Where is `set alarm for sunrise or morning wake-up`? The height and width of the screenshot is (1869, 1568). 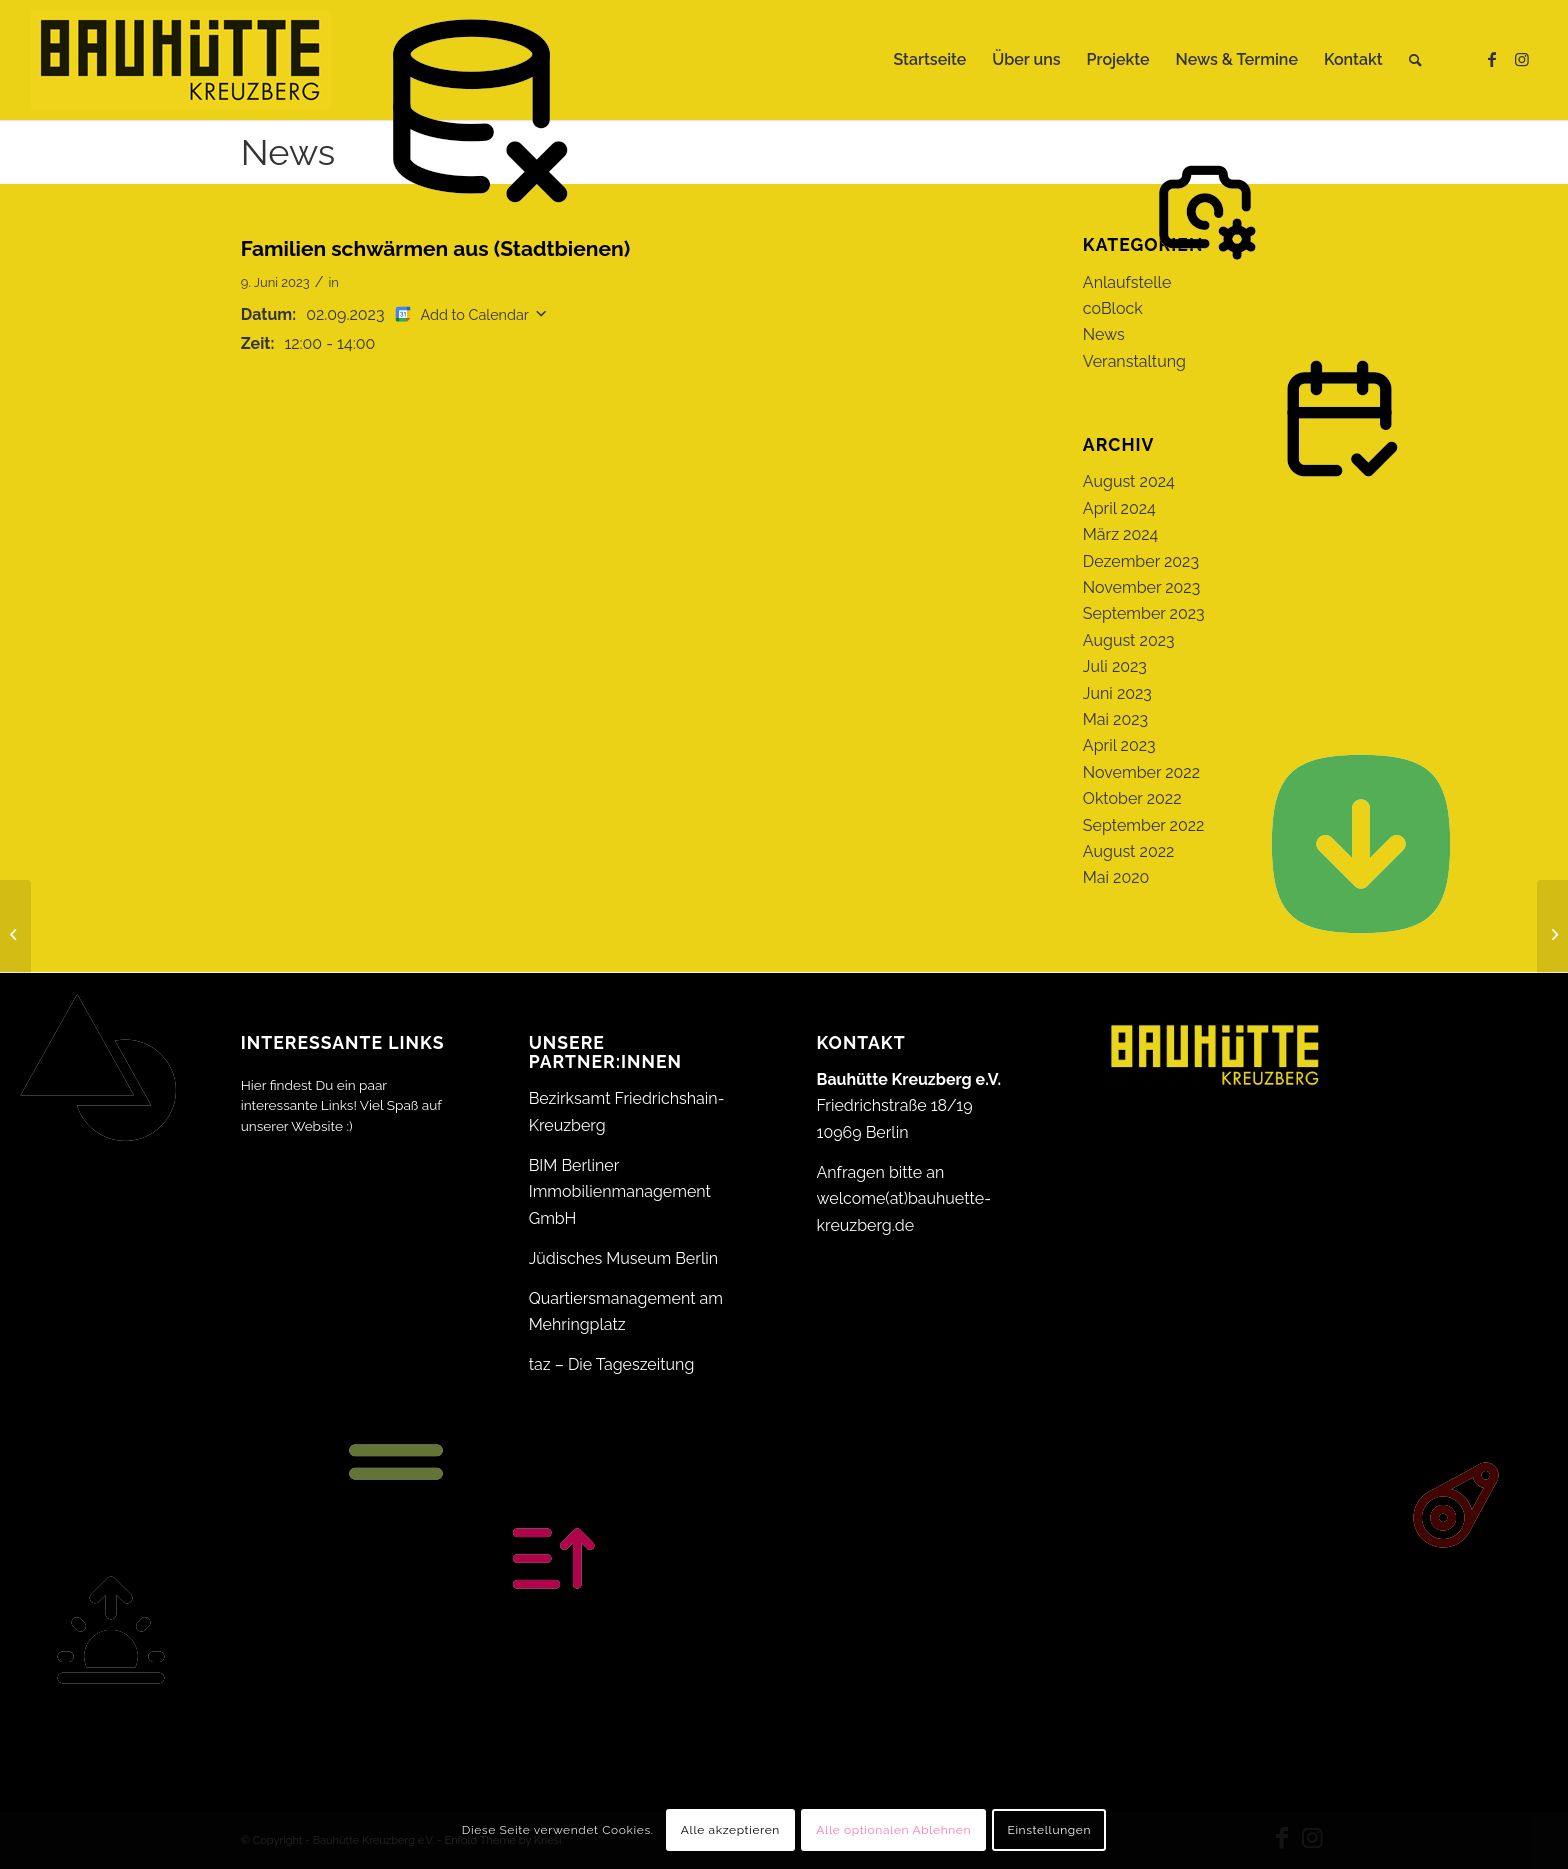 set alarm for sunrise or morning wake-up is located at coordinates (111, 1630).